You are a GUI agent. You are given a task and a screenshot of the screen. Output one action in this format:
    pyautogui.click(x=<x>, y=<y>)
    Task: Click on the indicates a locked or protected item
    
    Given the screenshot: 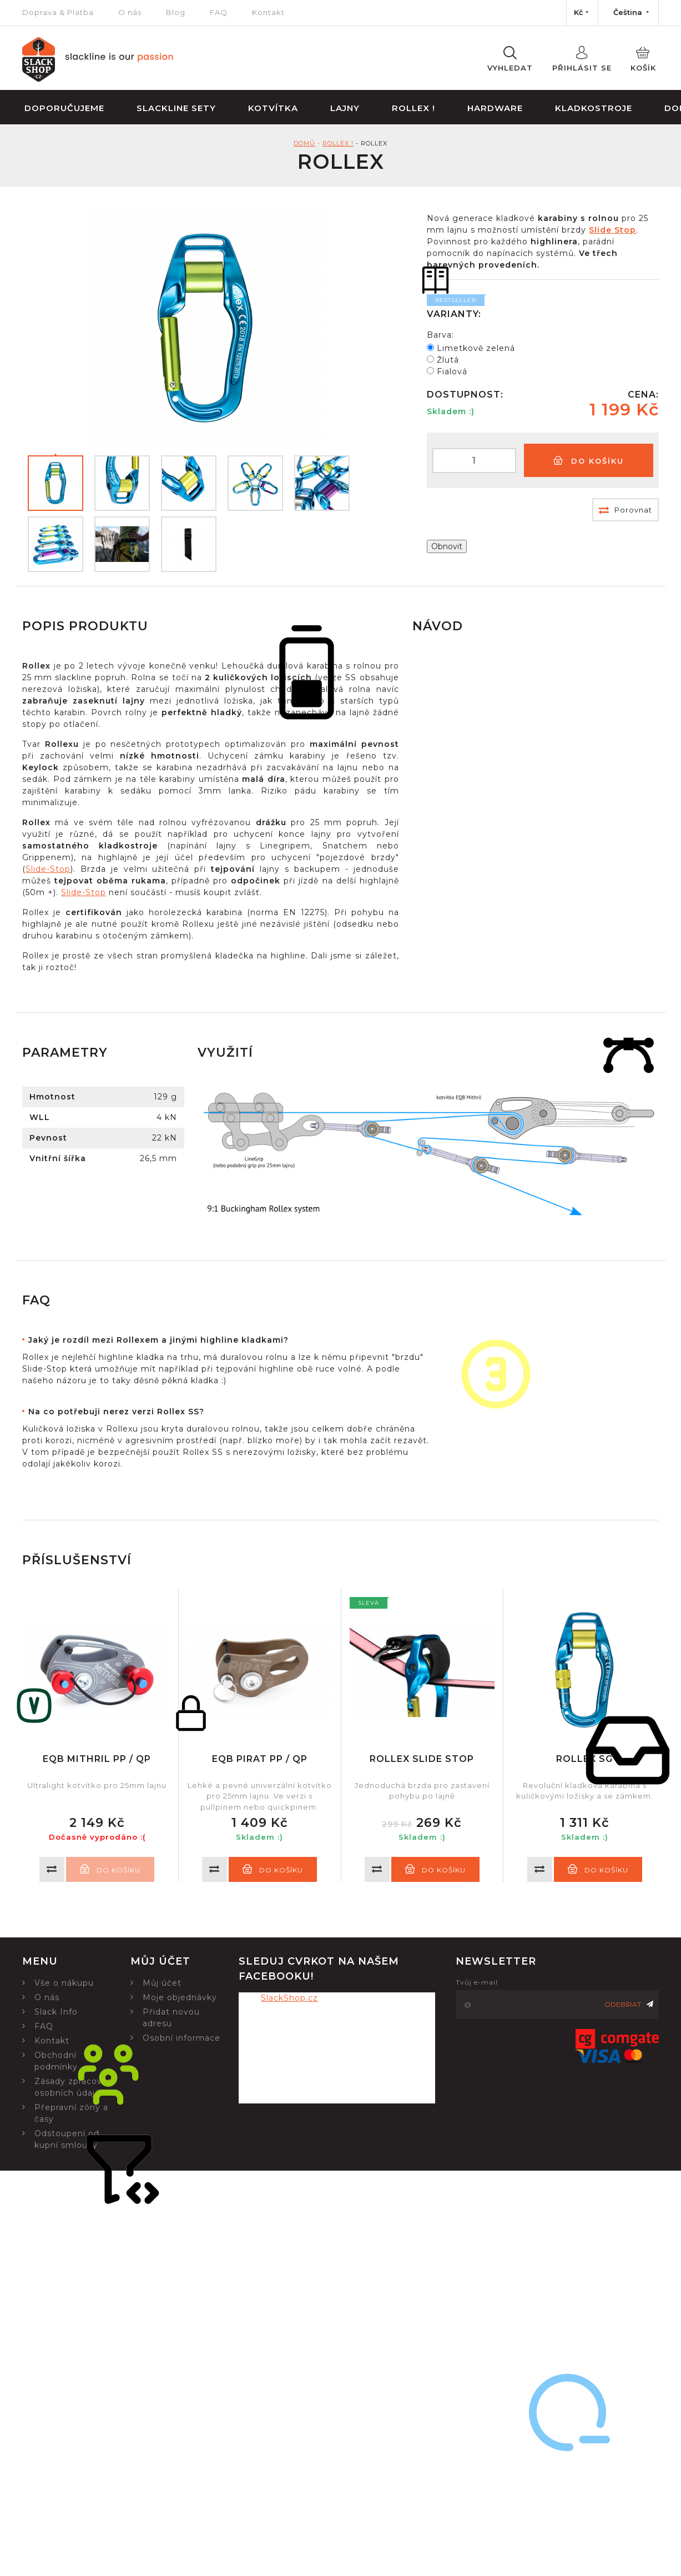 What is the action you would take?
    pyautogui.click(x=191, y=1713)
    